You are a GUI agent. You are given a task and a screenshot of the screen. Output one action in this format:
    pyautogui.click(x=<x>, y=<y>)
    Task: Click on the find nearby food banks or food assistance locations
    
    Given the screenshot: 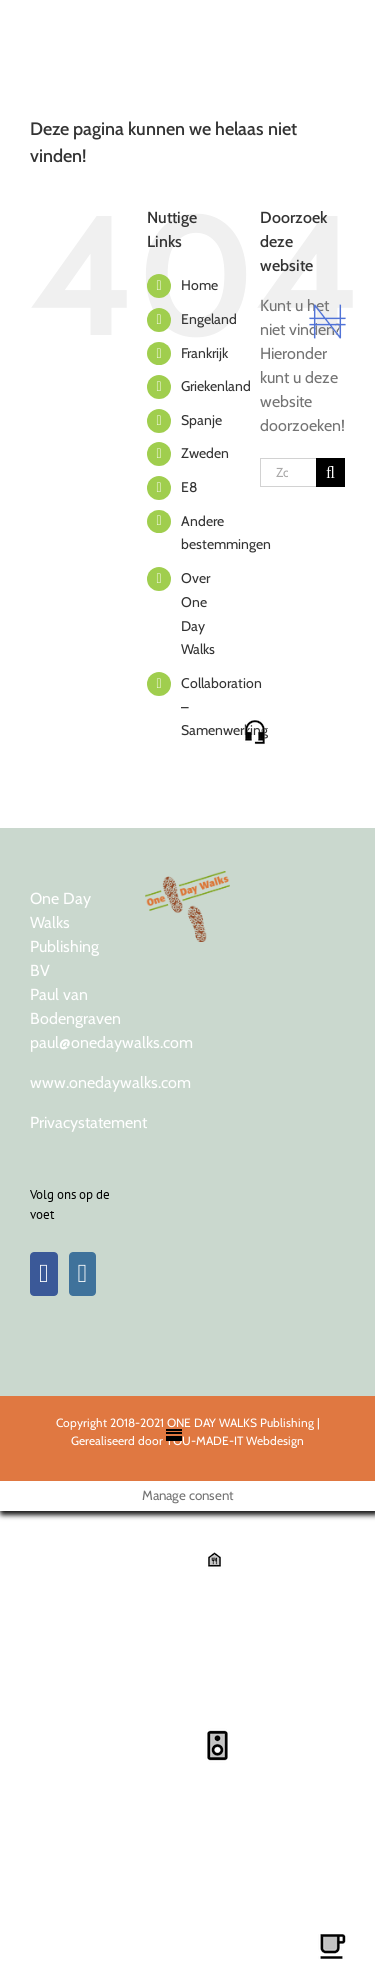 What is the action you would take?
    pyautogui.click(x=214, y=1559)
    